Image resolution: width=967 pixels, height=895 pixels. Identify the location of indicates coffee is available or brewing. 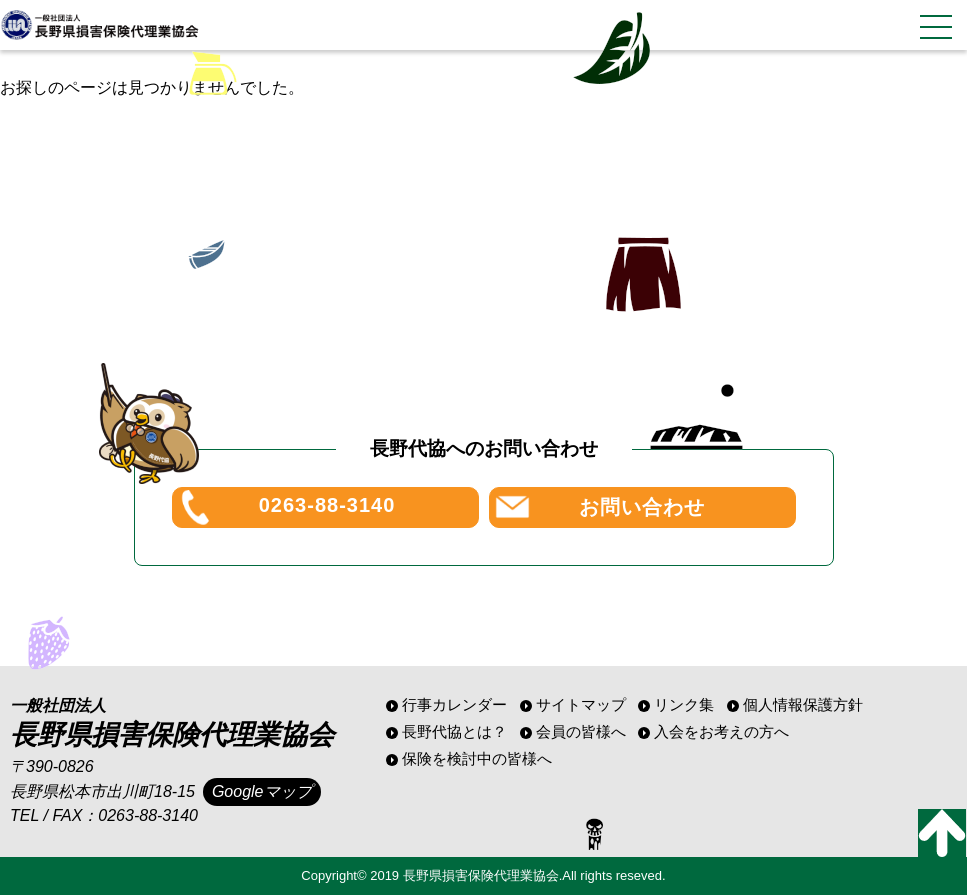
(213, 73).